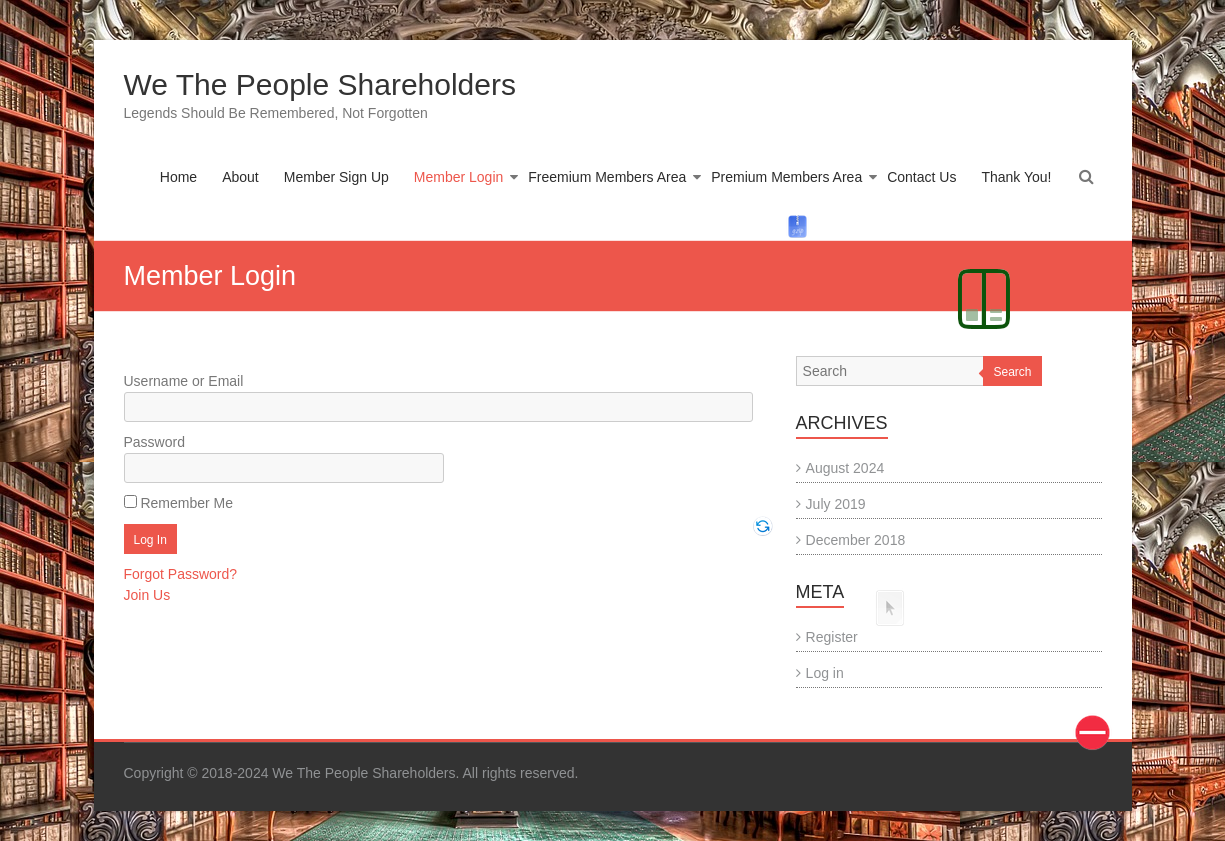  I want to click on indicates an error has occurred, so click(1092, 732).